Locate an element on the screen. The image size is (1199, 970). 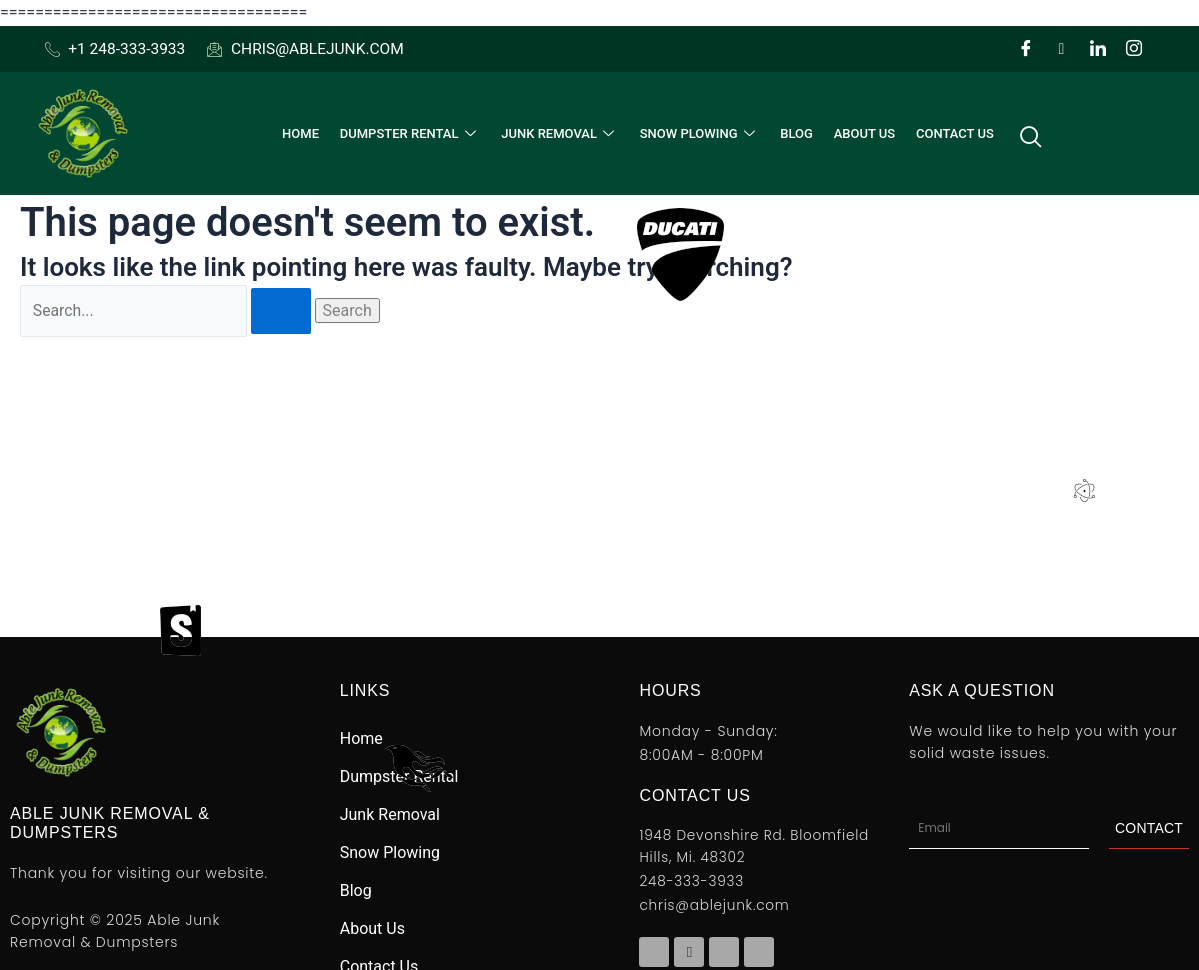
phoenix framework logo is located at coordinates (419, 768).